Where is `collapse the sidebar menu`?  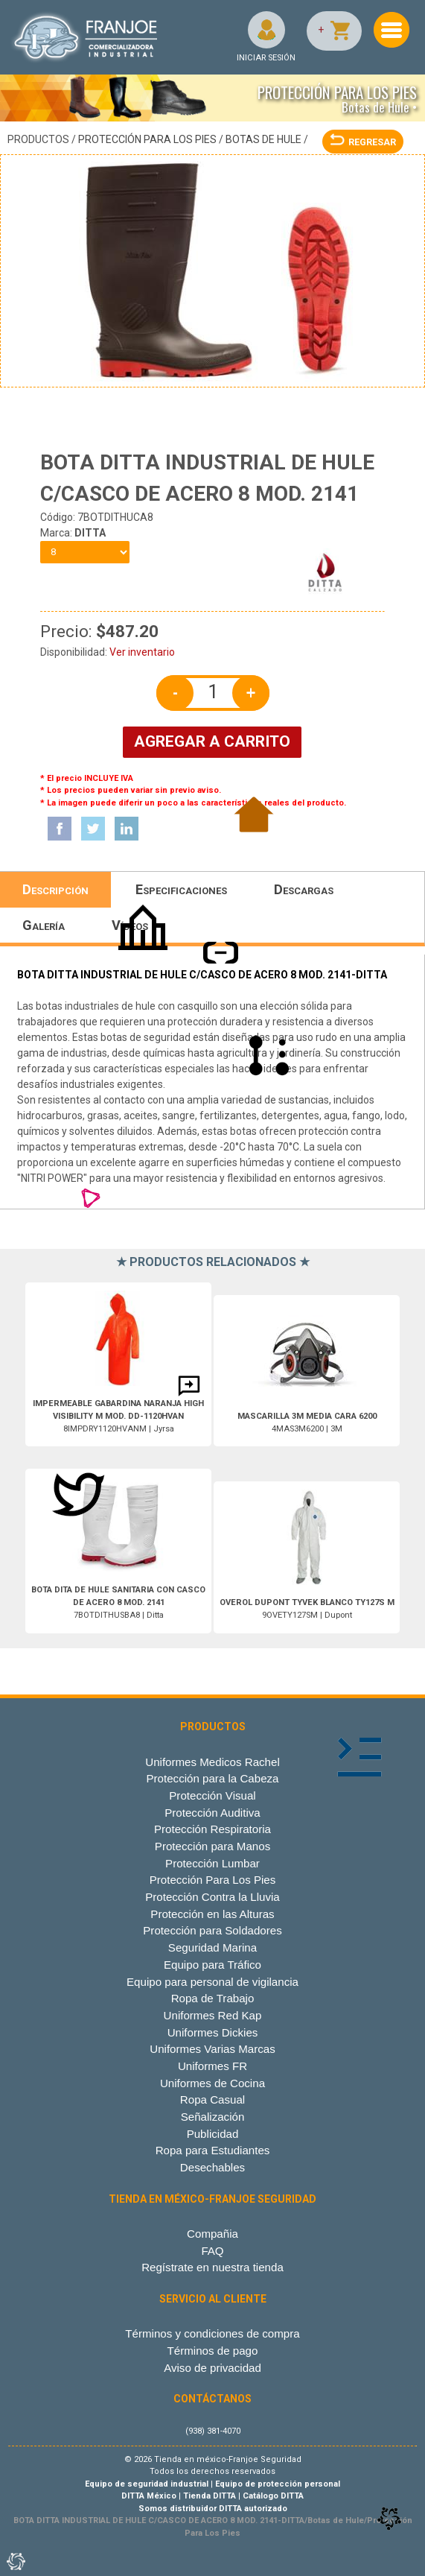
collapse the sidebar menu is located at coordinates (360, 1757).